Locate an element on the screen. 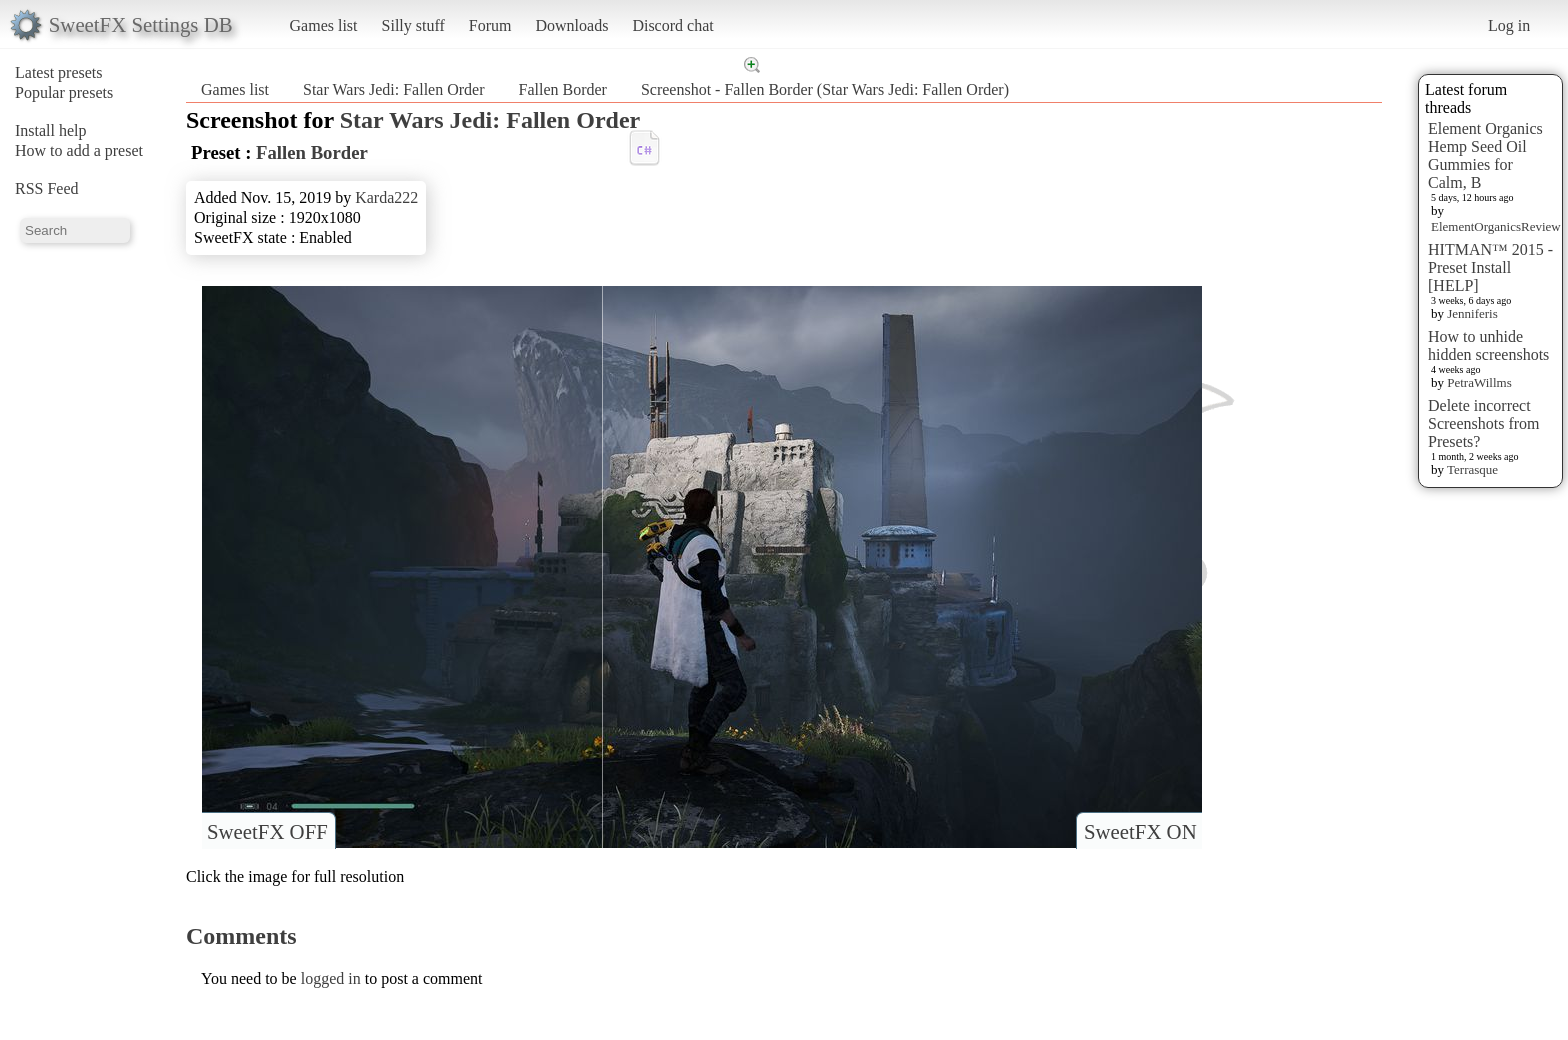 Image resolution: width=1568 pixels, height=1040 pixels. a C# source code file is located at coordinates (644, 147).